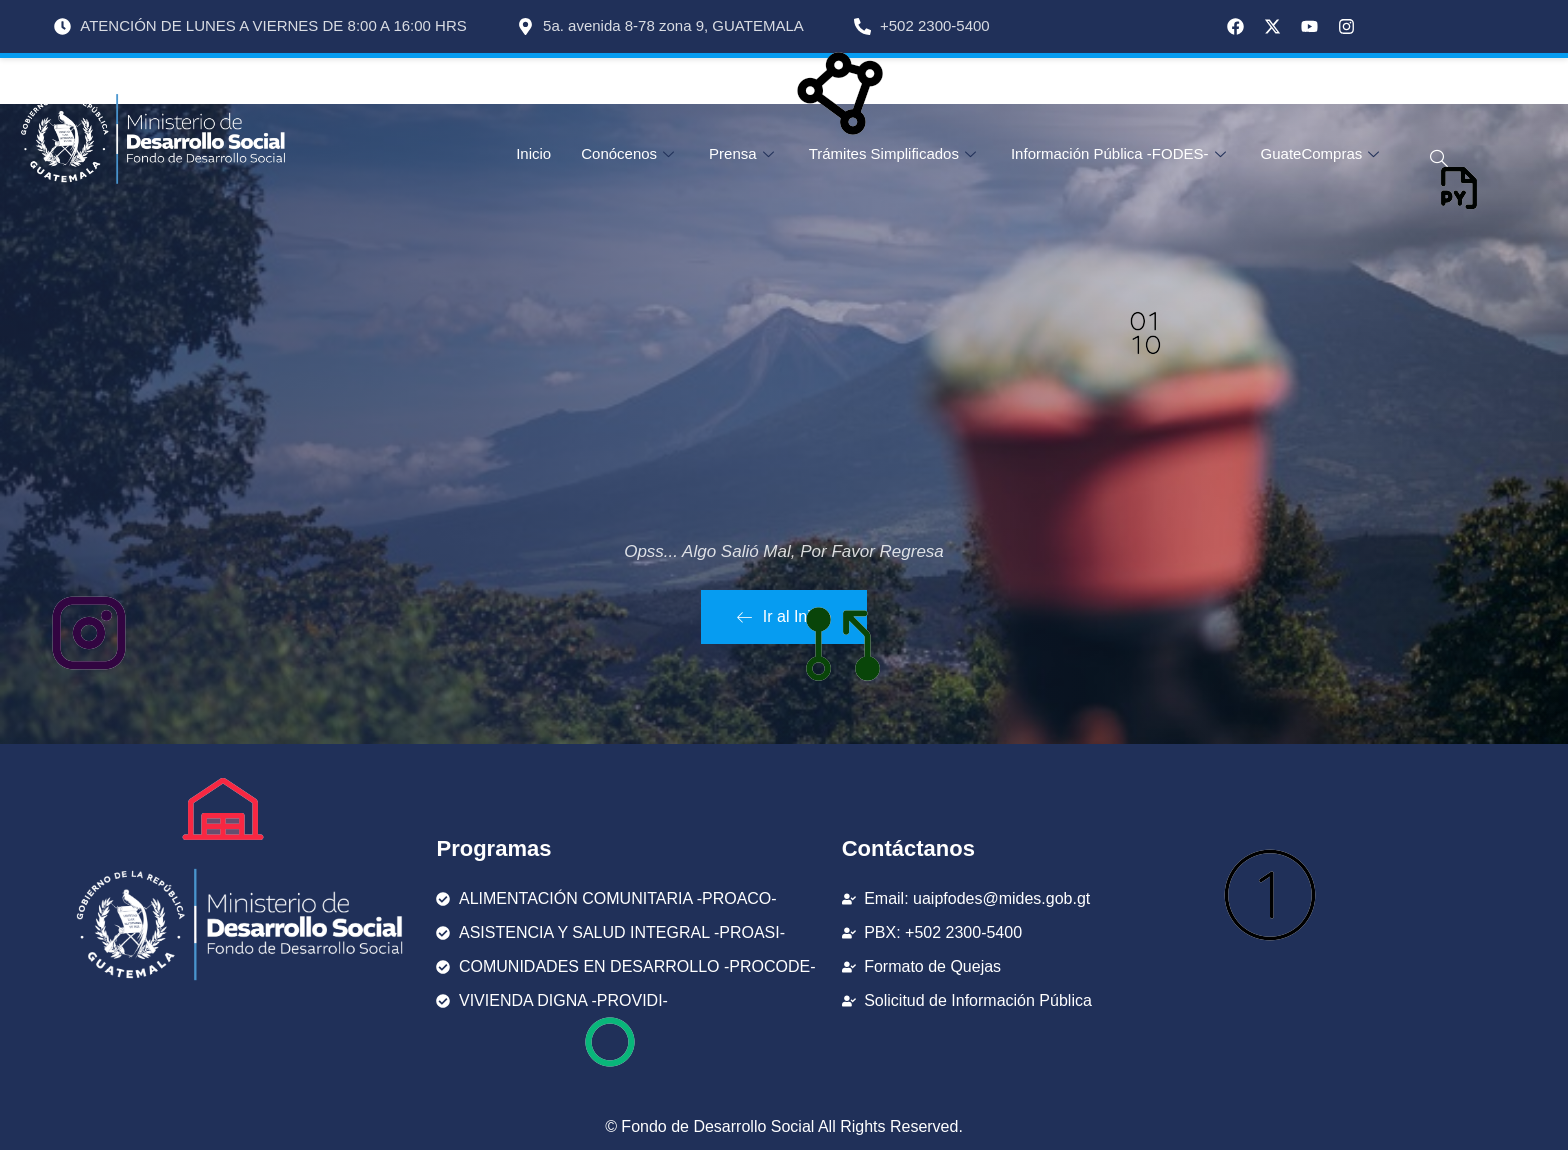  I want to click on access polygon or shape drawing tool, so click(841, 93).